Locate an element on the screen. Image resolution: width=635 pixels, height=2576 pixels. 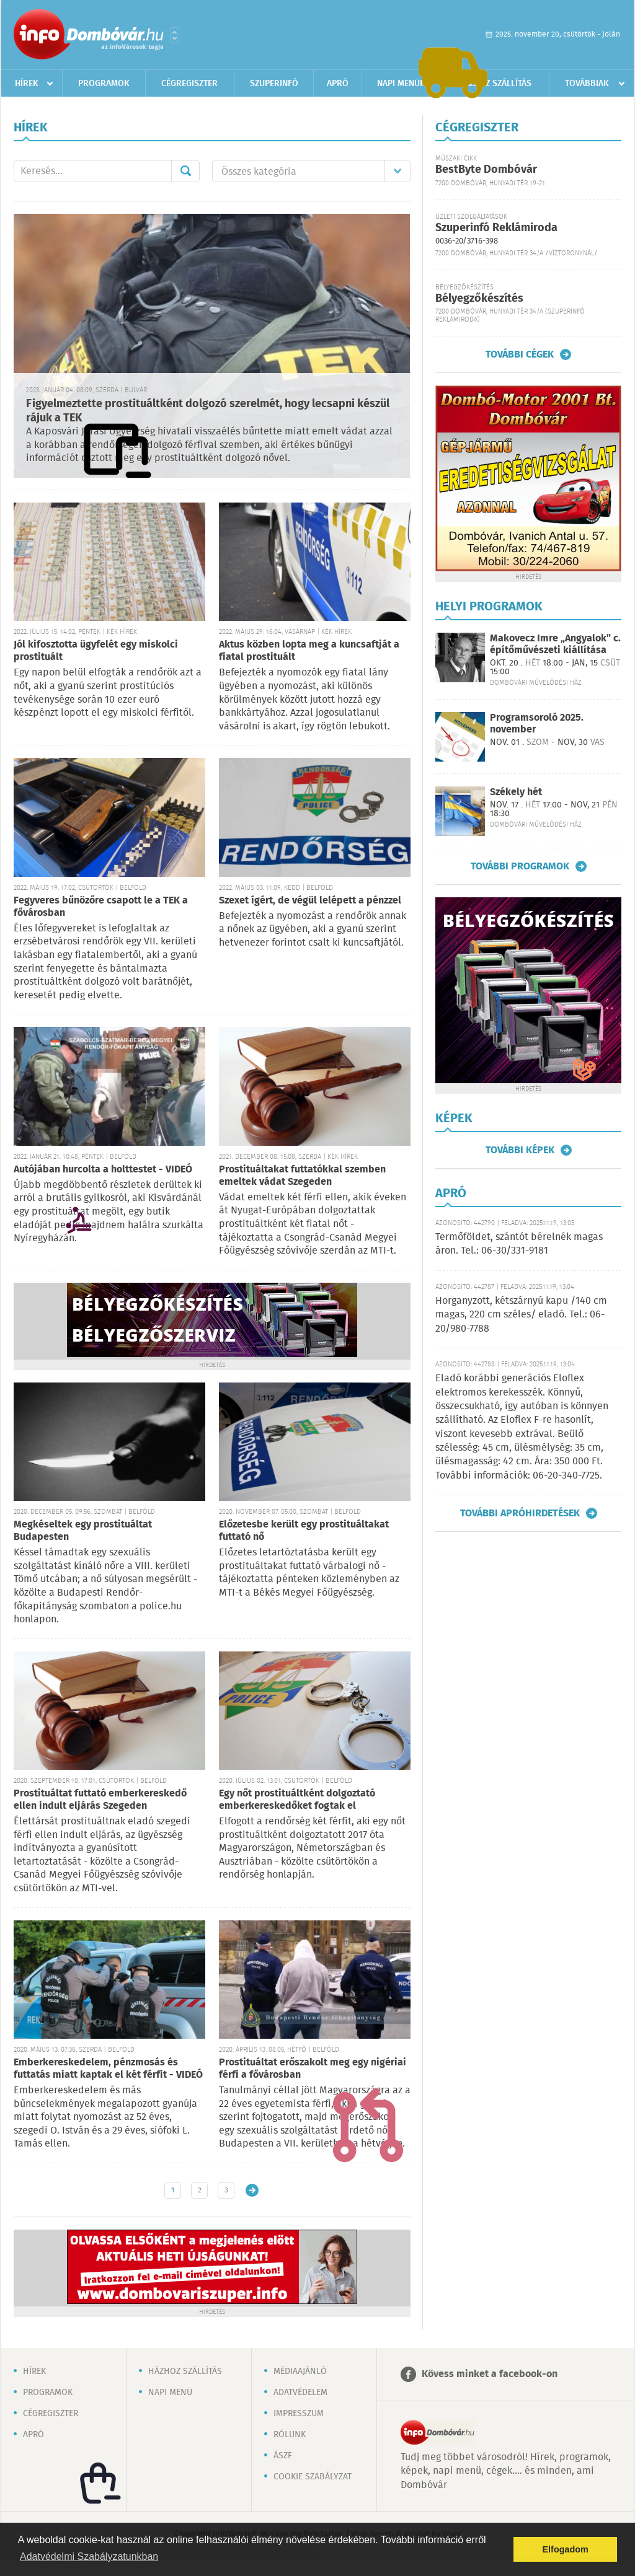
access massage or spa services is located at coordinates (79, 1219).